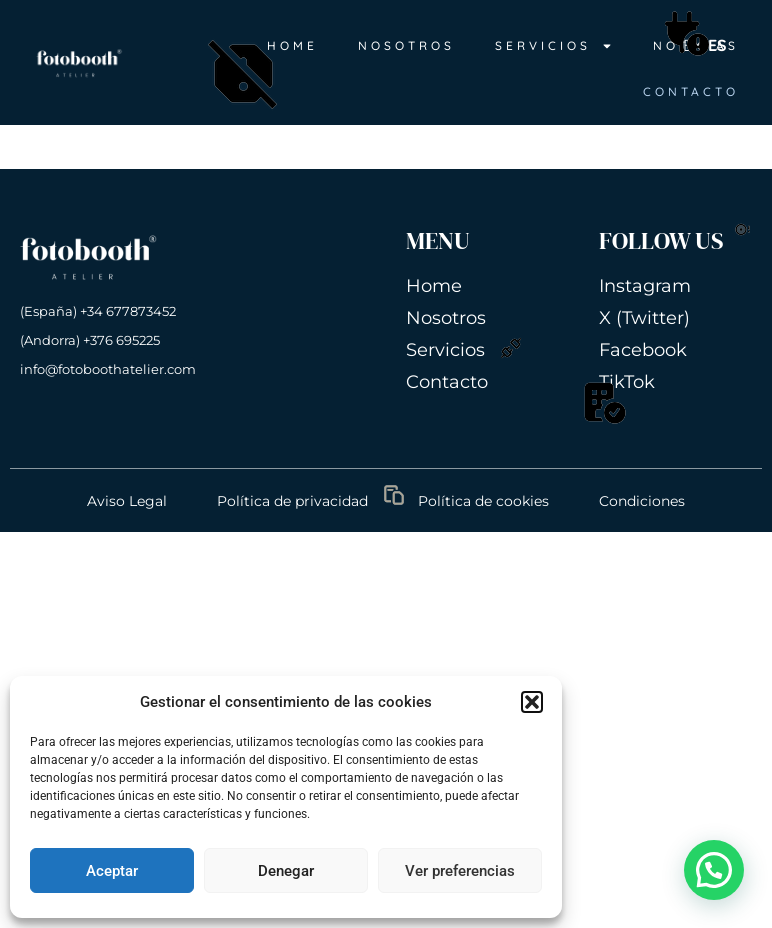 The image size is (772, 928). I want to click on indicates storage disc is full, so click(742, 229).